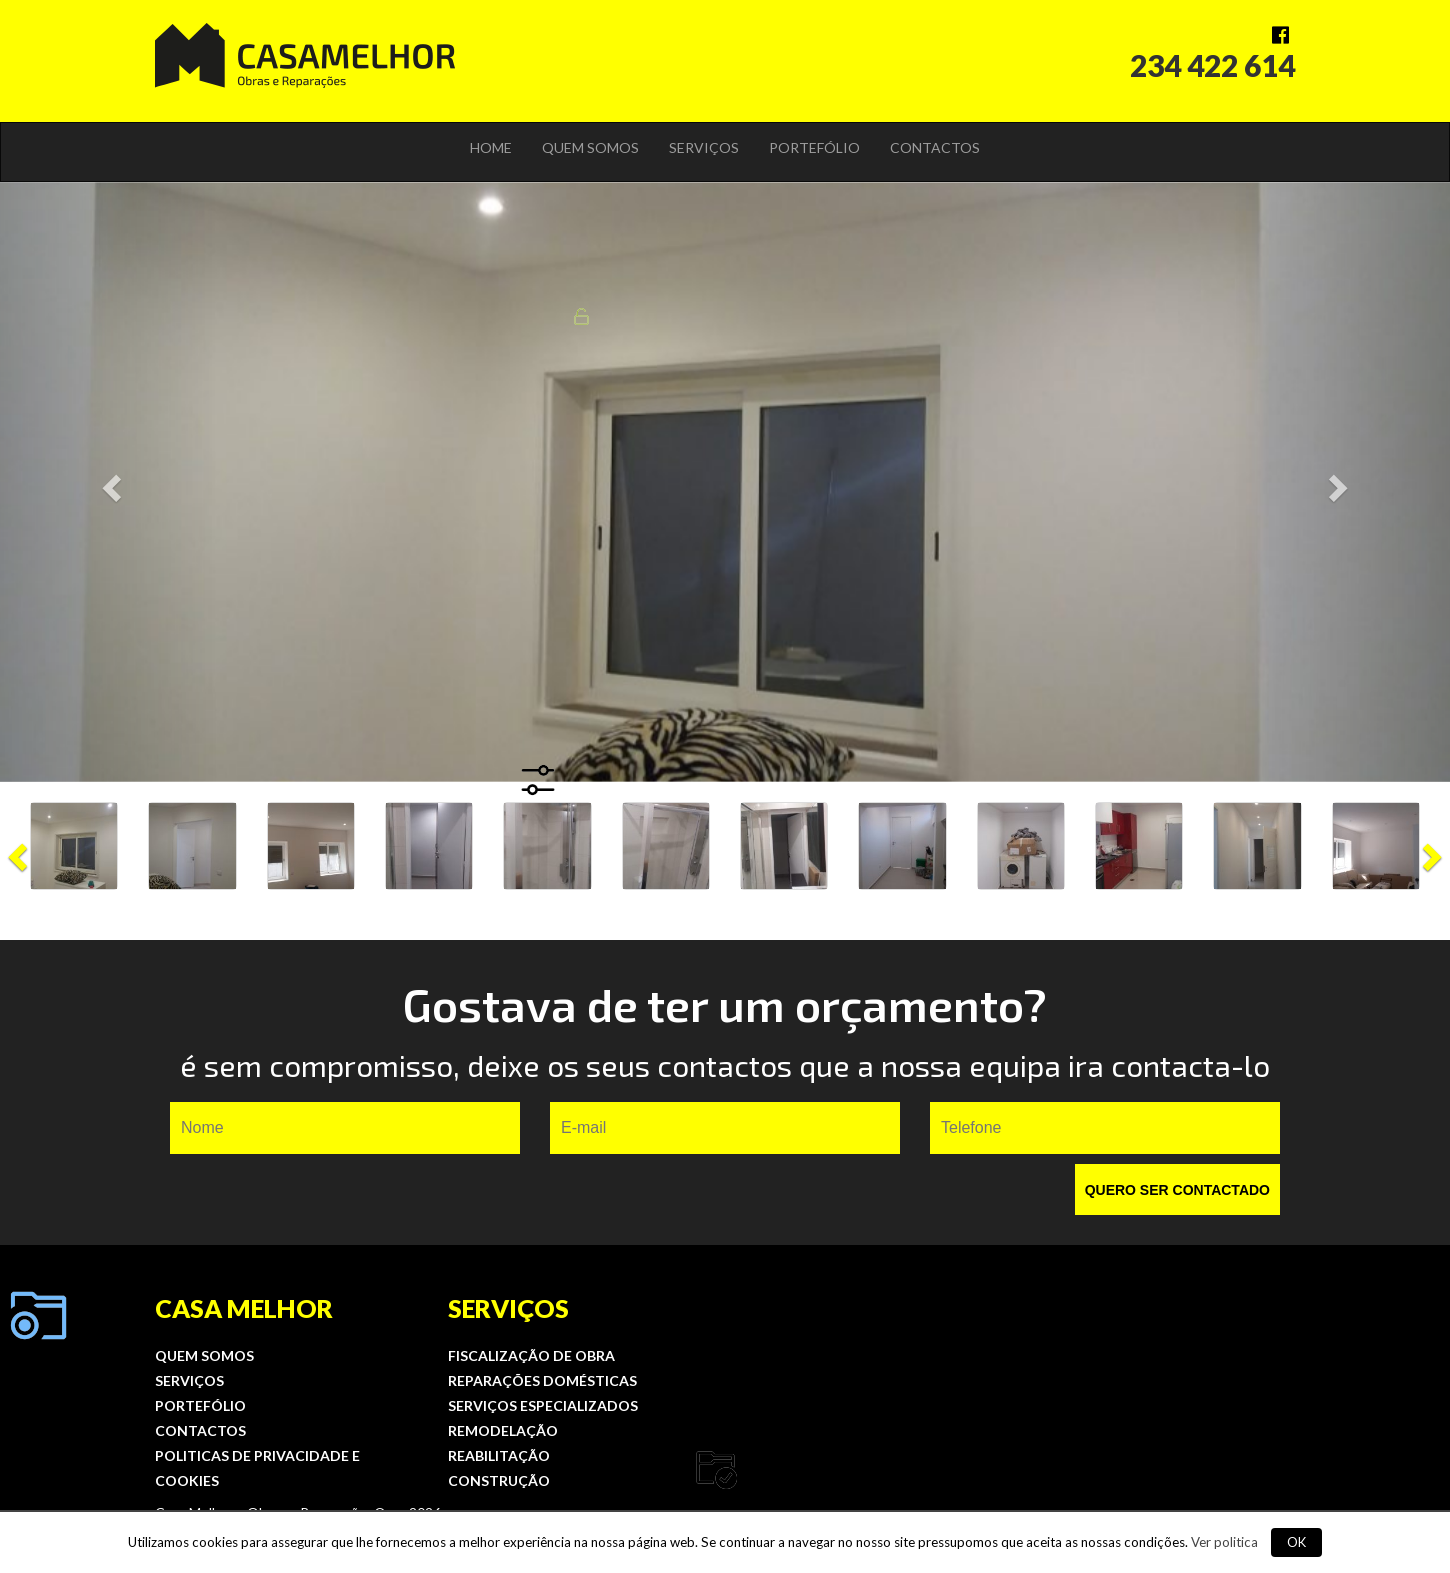 This screenshot has height=1573, width=1450. I want to click on navigate to the root directory, so click(38, 1315).